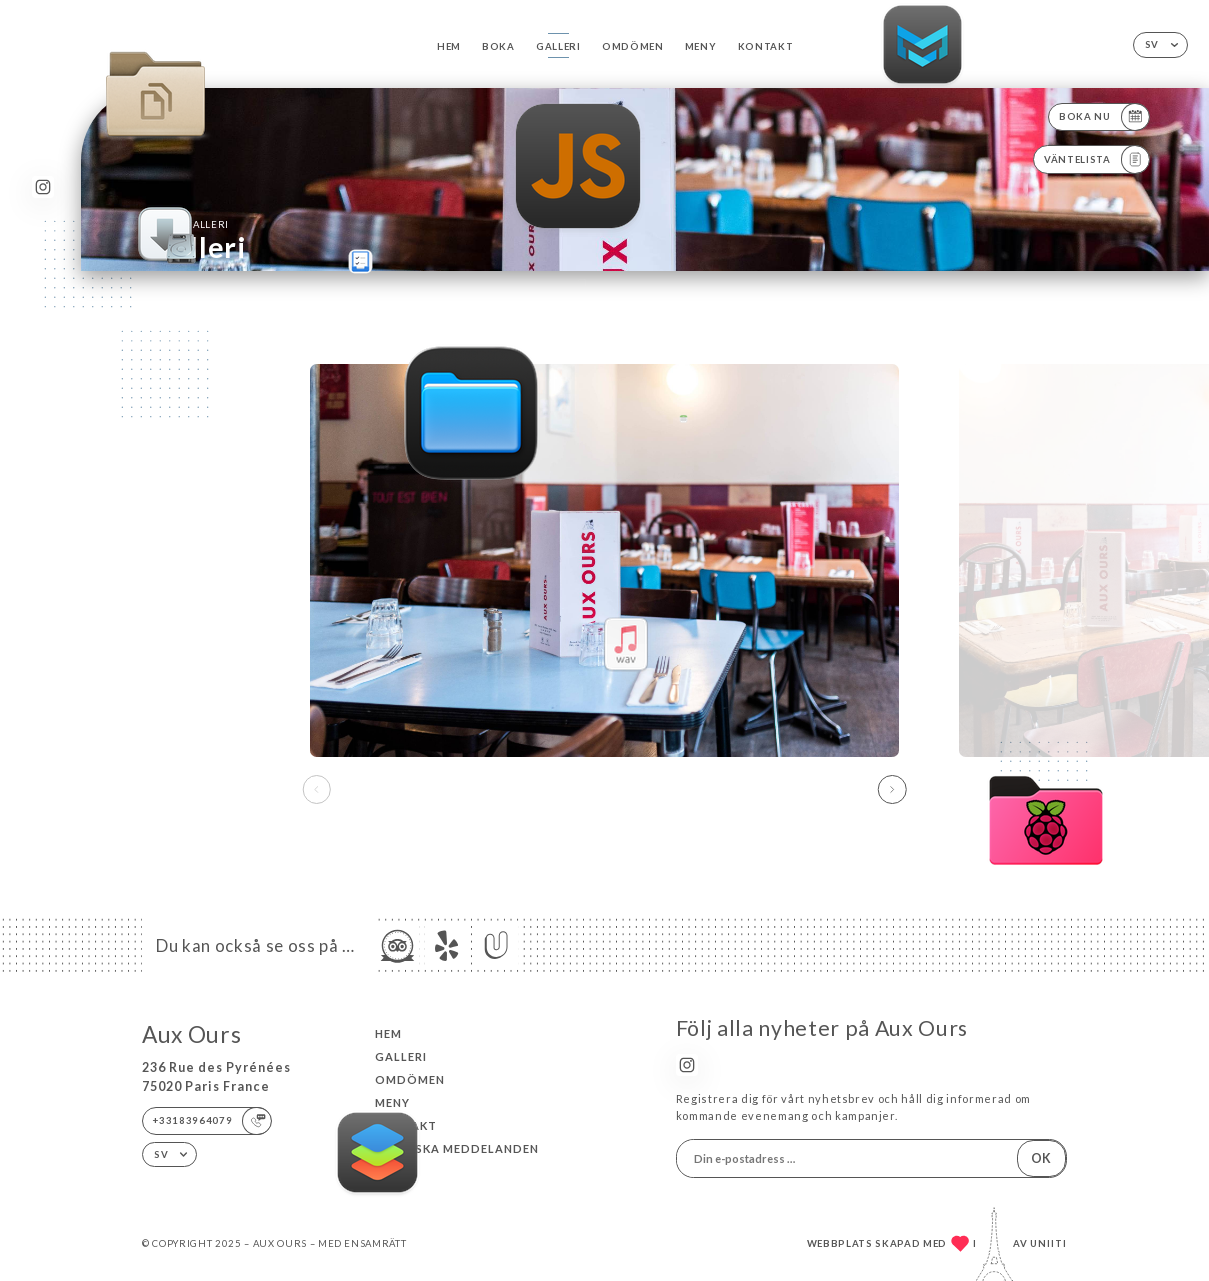  What do you see at coordinates (1045, 823) in the screenshot?
I see `open raspberry pi project files` at bounding box center [1045, 823].